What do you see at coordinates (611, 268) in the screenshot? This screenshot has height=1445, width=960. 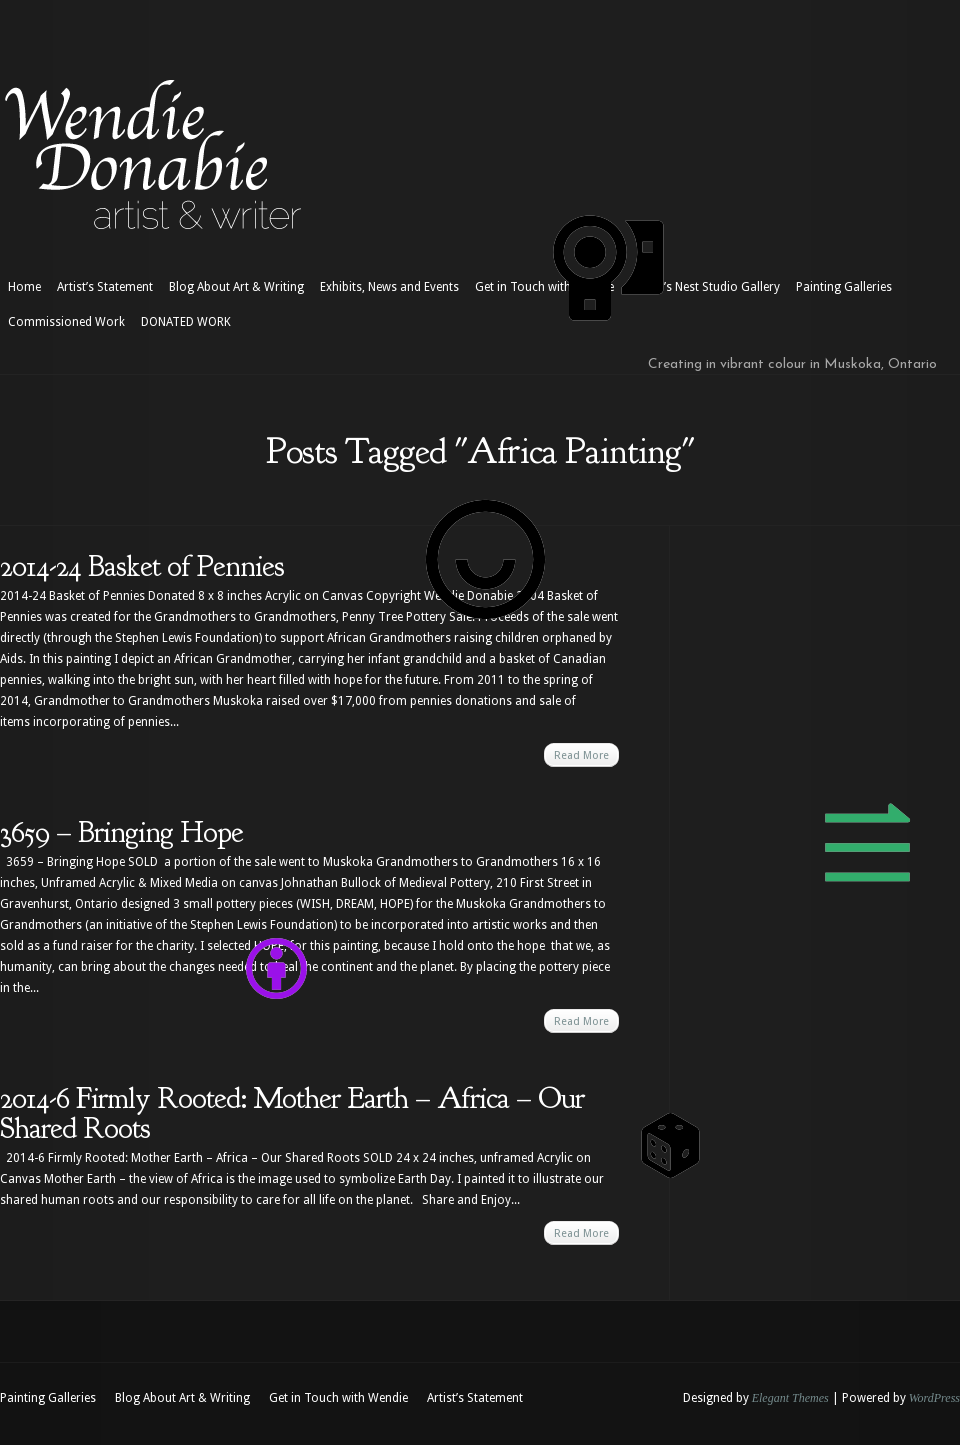 I see `access DV camcorder or digital video settings` at bounding box center [611, 268].